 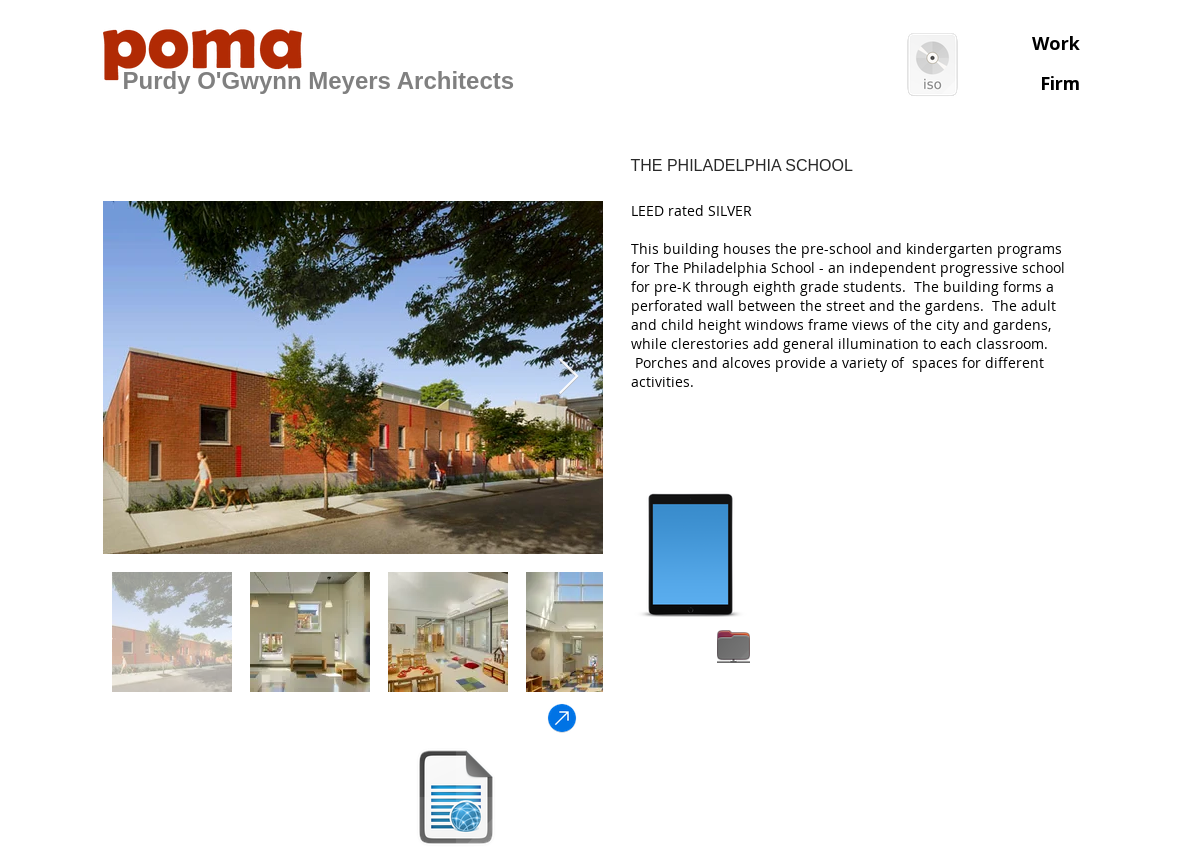 What do you see at coordinates (932, 64) in the screenshot?
I see `a CD/DVD disc image file (ISO format)` at bounding box center [932, 64].